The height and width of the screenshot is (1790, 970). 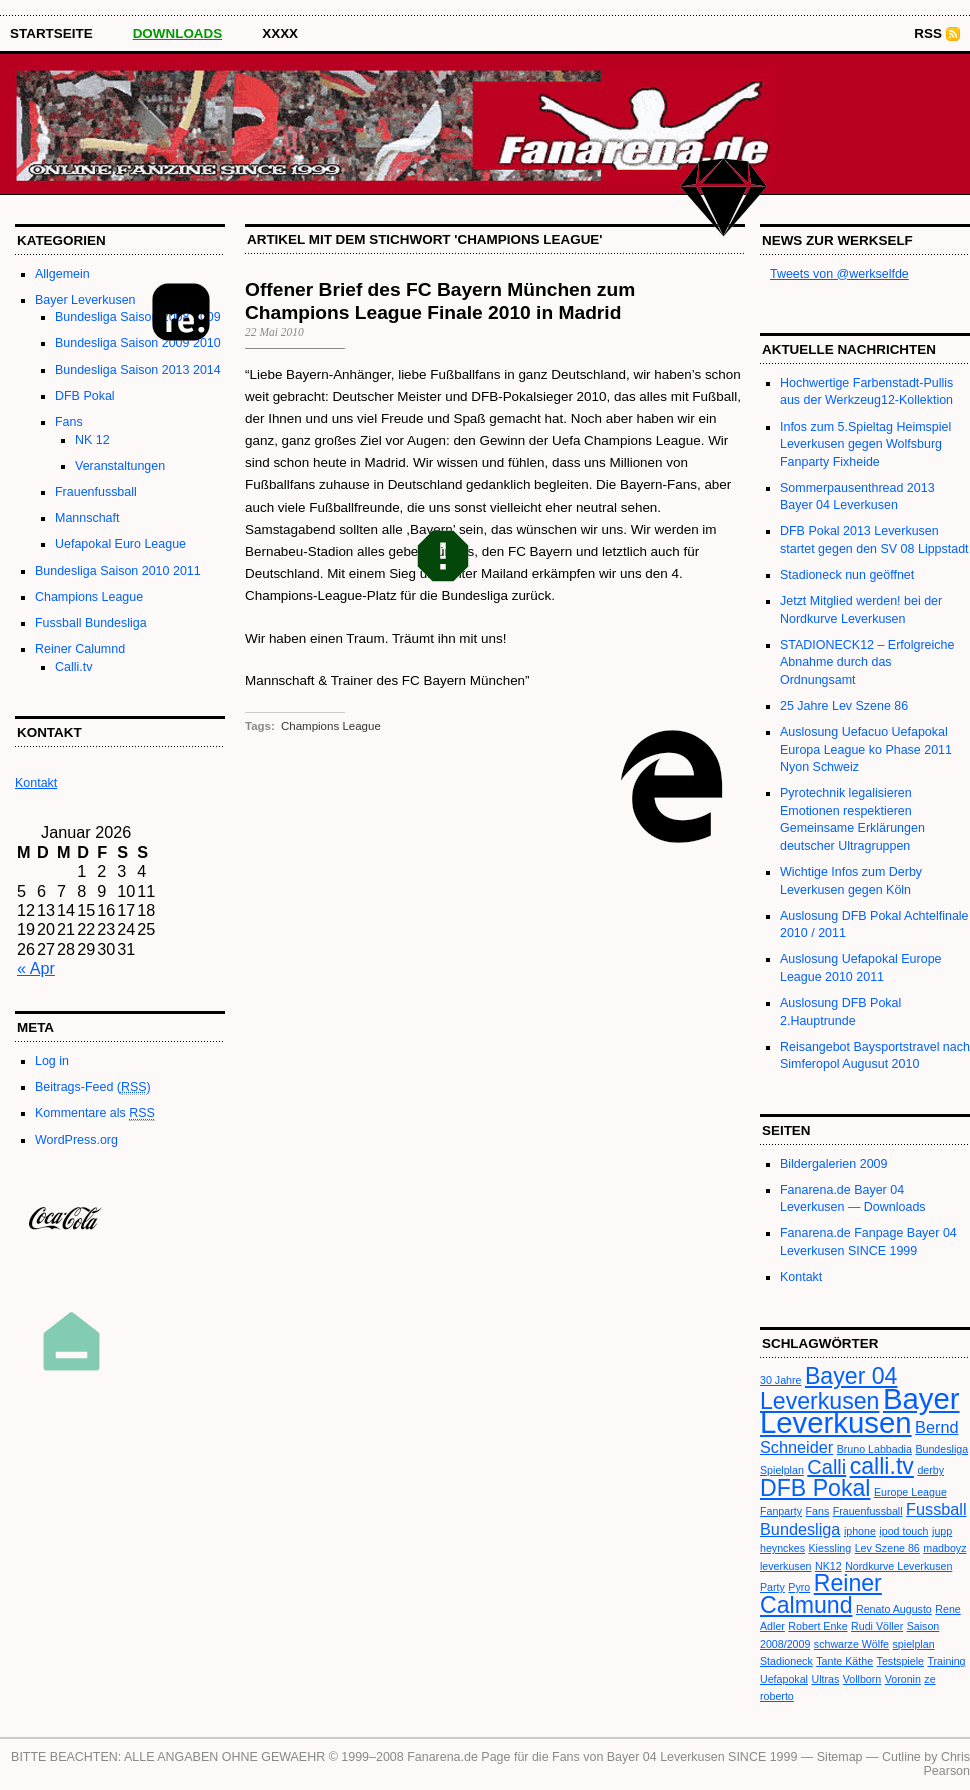 What do you see at coordinates (65, 1218) in the screenshot?
I see `coca-cola brand logo` at bounding box center [65, 1218].